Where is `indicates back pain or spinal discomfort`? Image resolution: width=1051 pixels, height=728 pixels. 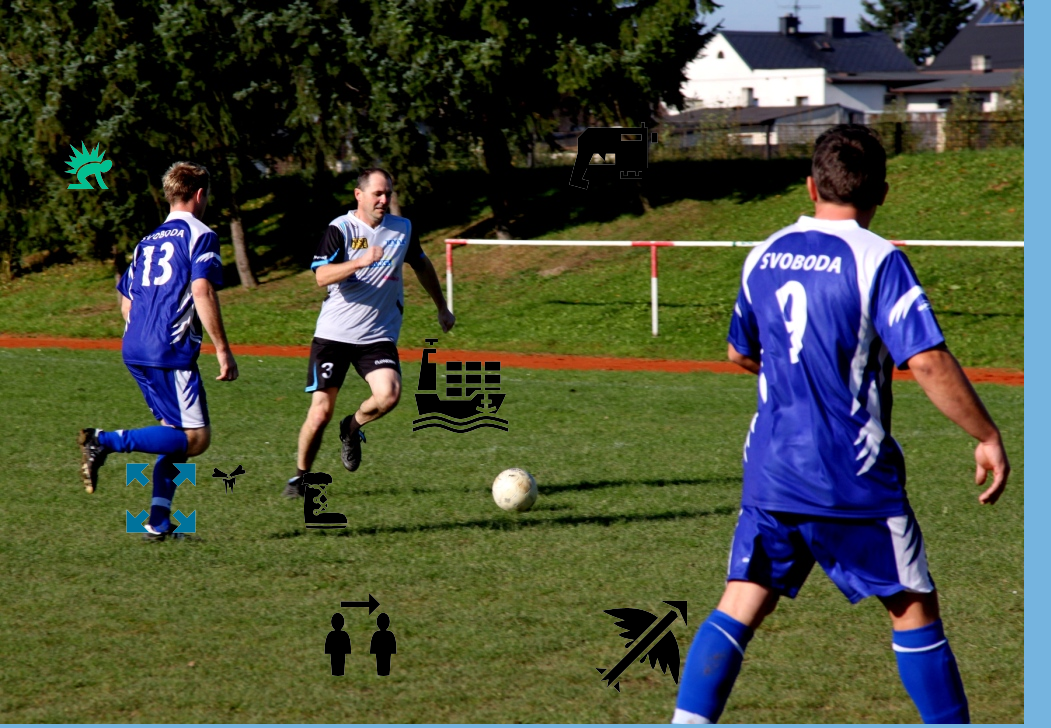 indicates back pain or spinal discomfort is located at coordinates (87, 164).